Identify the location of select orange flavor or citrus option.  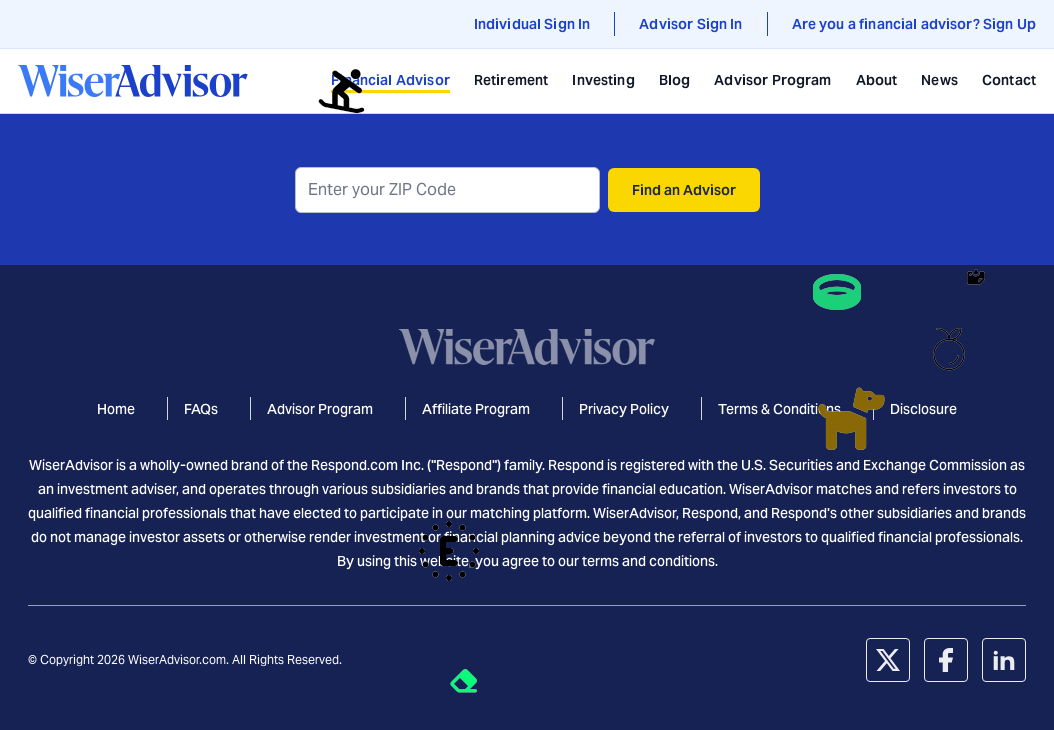
(949, 350).